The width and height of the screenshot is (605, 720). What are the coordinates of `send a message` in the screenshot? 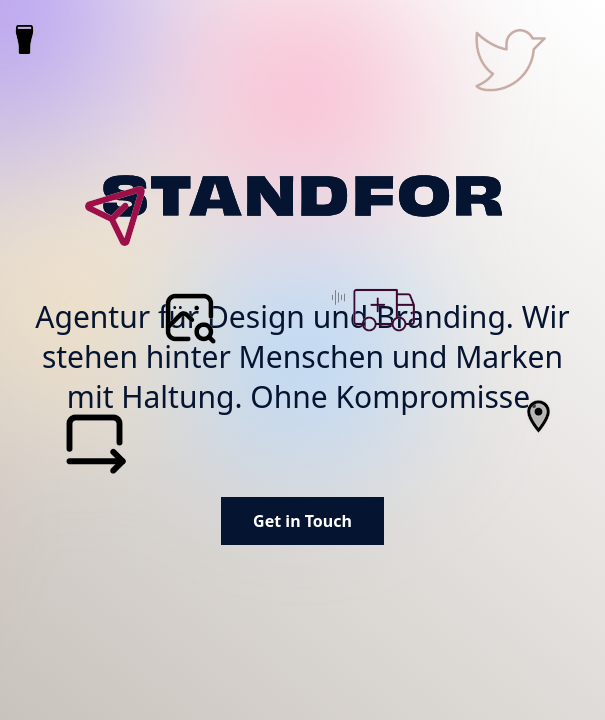 It's located at (117, 214).